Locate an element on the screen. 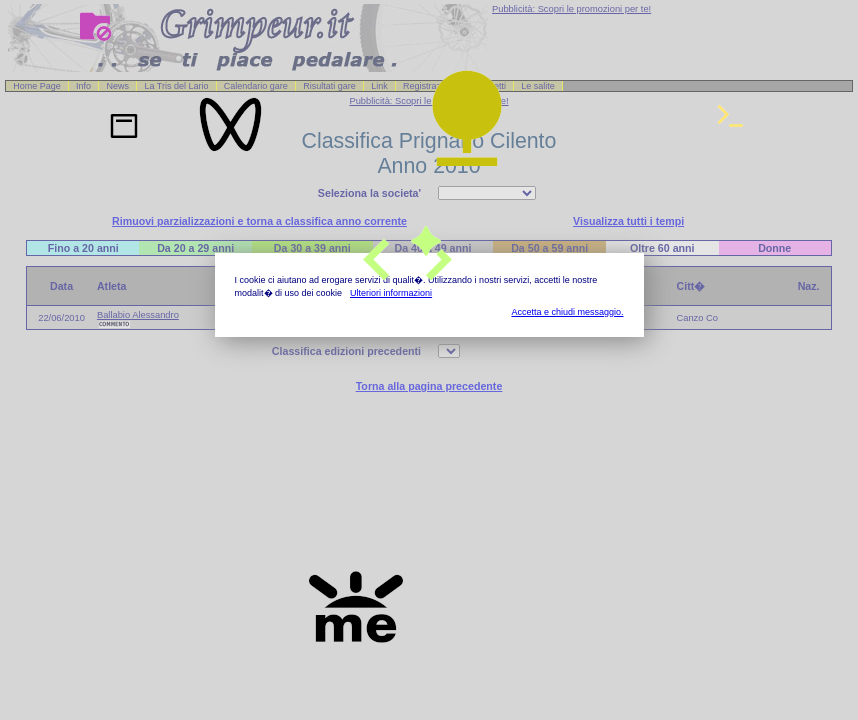 The image size is (858, 720). open command line interface is located at coordinates (730, 114).